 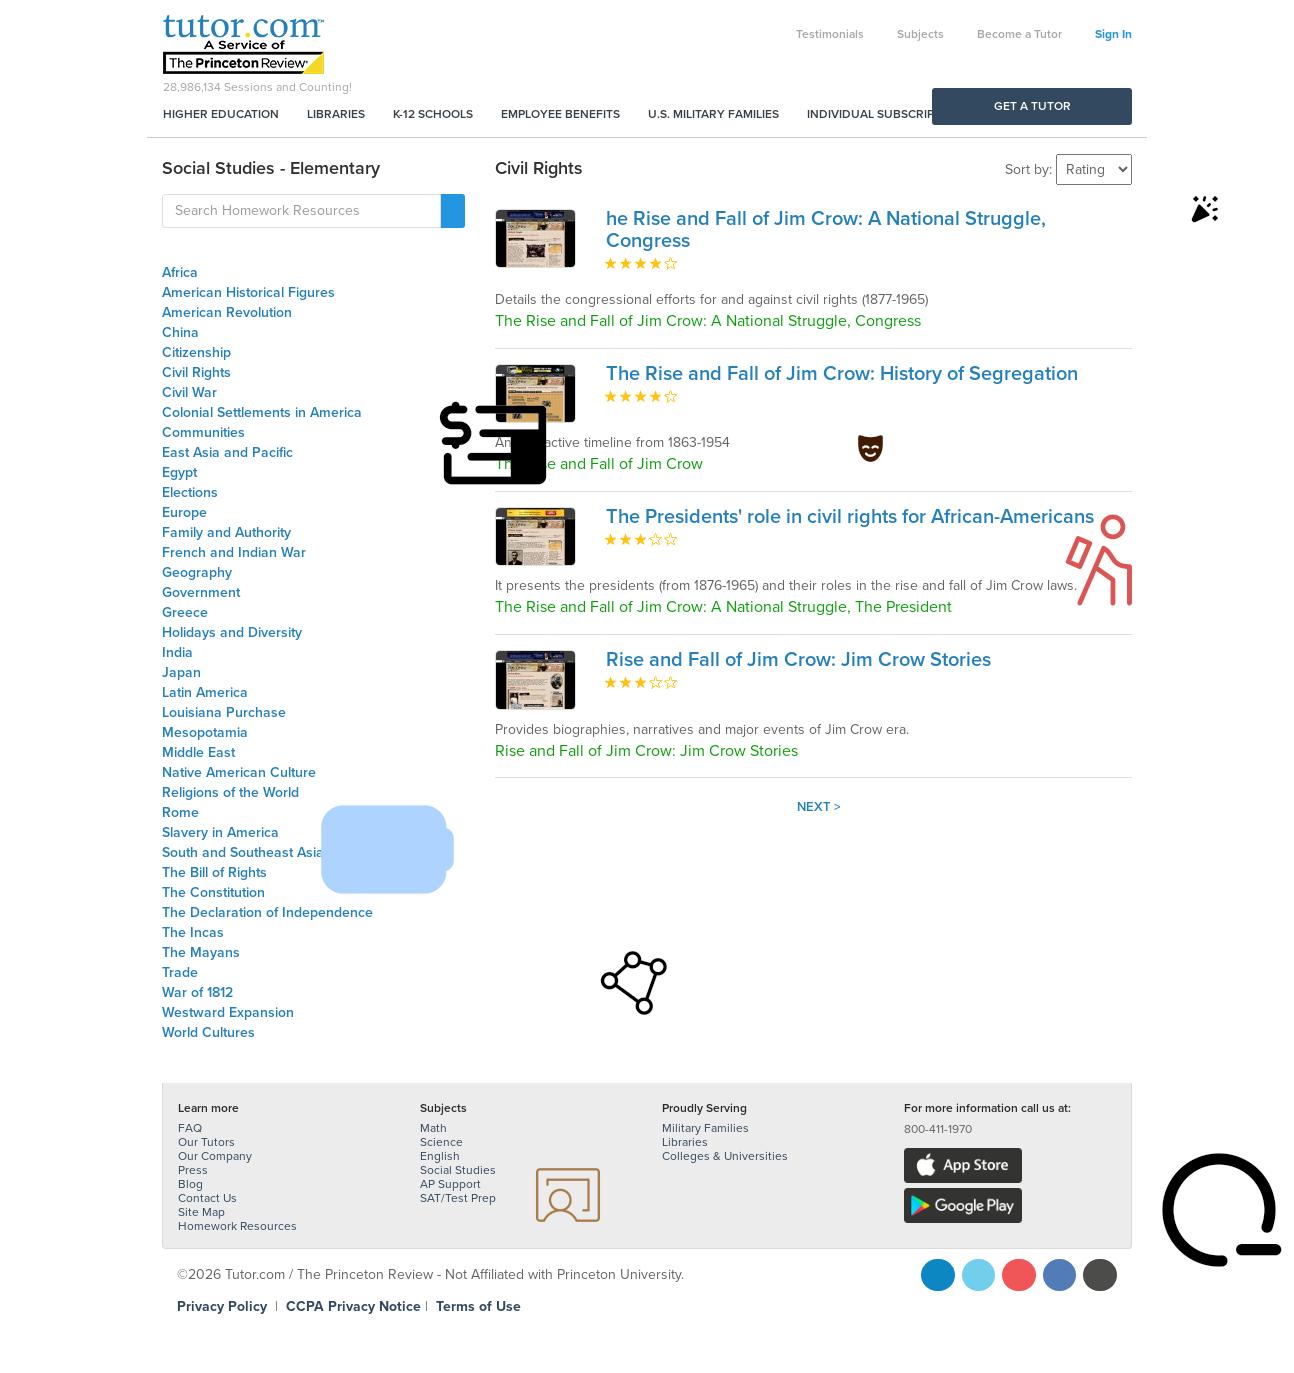 I want to click on remove item from a list or collection, so click(x=1219, y=1210).